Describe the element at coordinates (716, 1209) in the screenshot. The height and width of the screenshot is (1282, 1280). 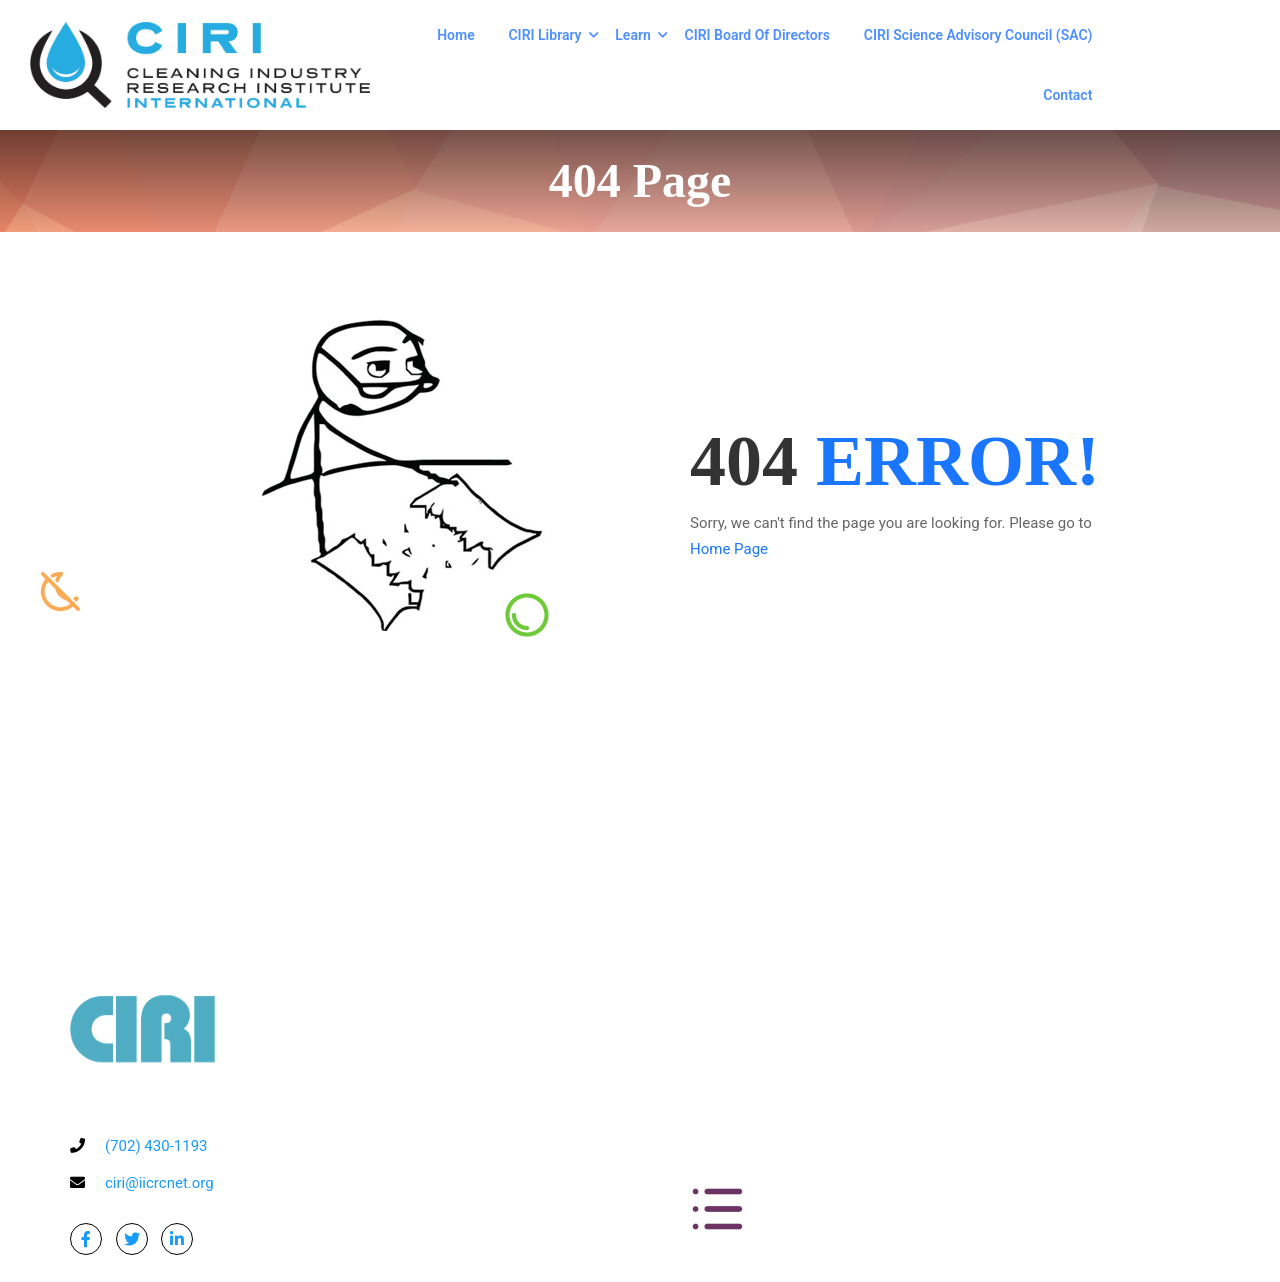
I see `view items in list format` at that location.